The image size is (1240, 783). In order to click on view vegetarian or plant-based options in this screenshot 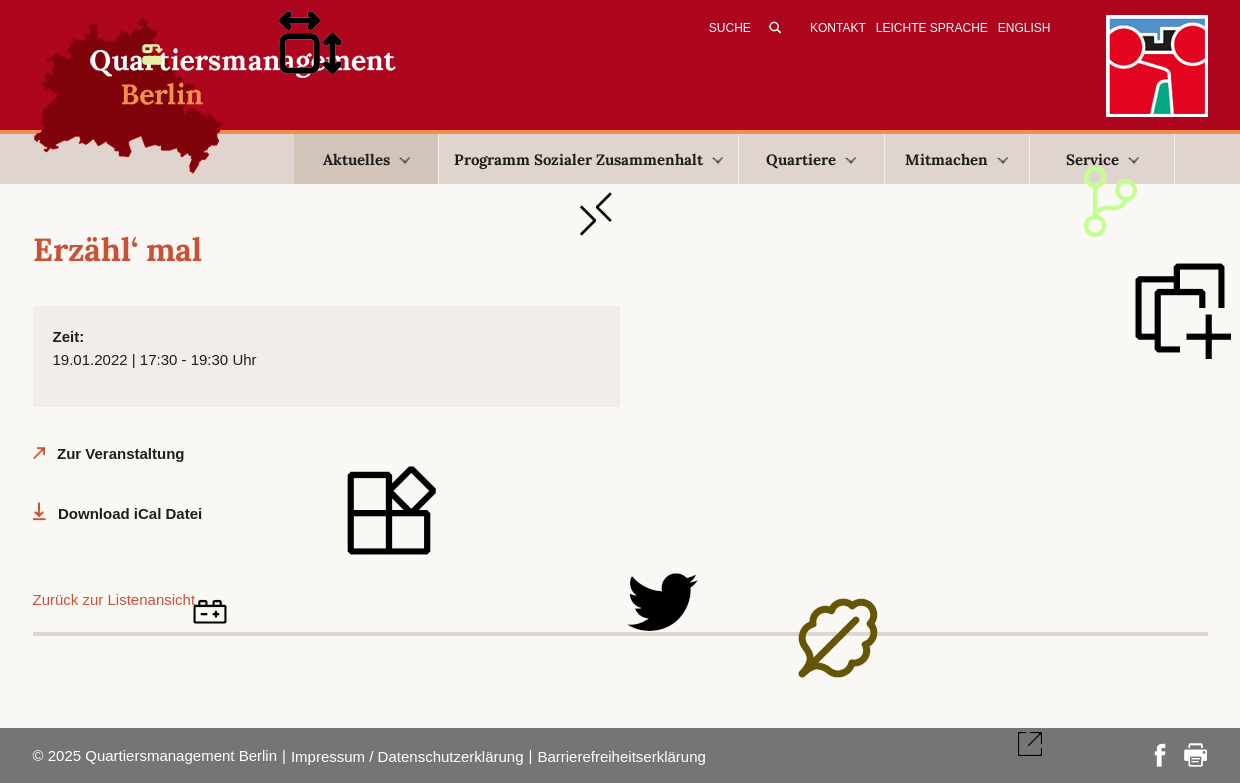, I will do `click(838, 638)`.